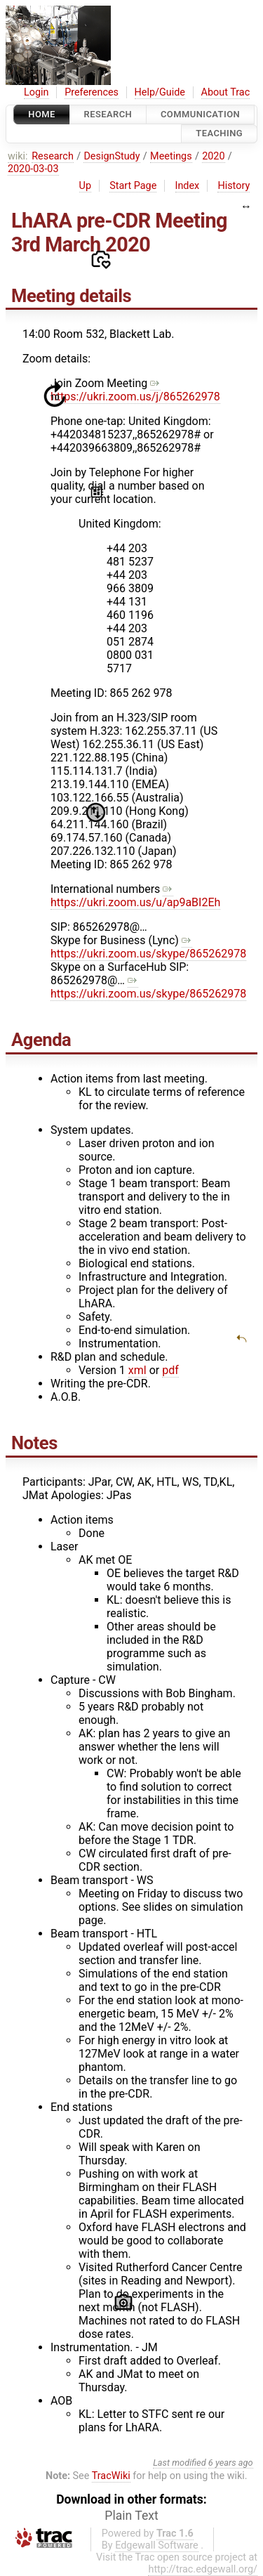 This screenshot has width=263, height=2576. What do you see at coordinates (241, 1338) in the screenshot?
I see `reply to a message` at bounding box center [241, 1338].